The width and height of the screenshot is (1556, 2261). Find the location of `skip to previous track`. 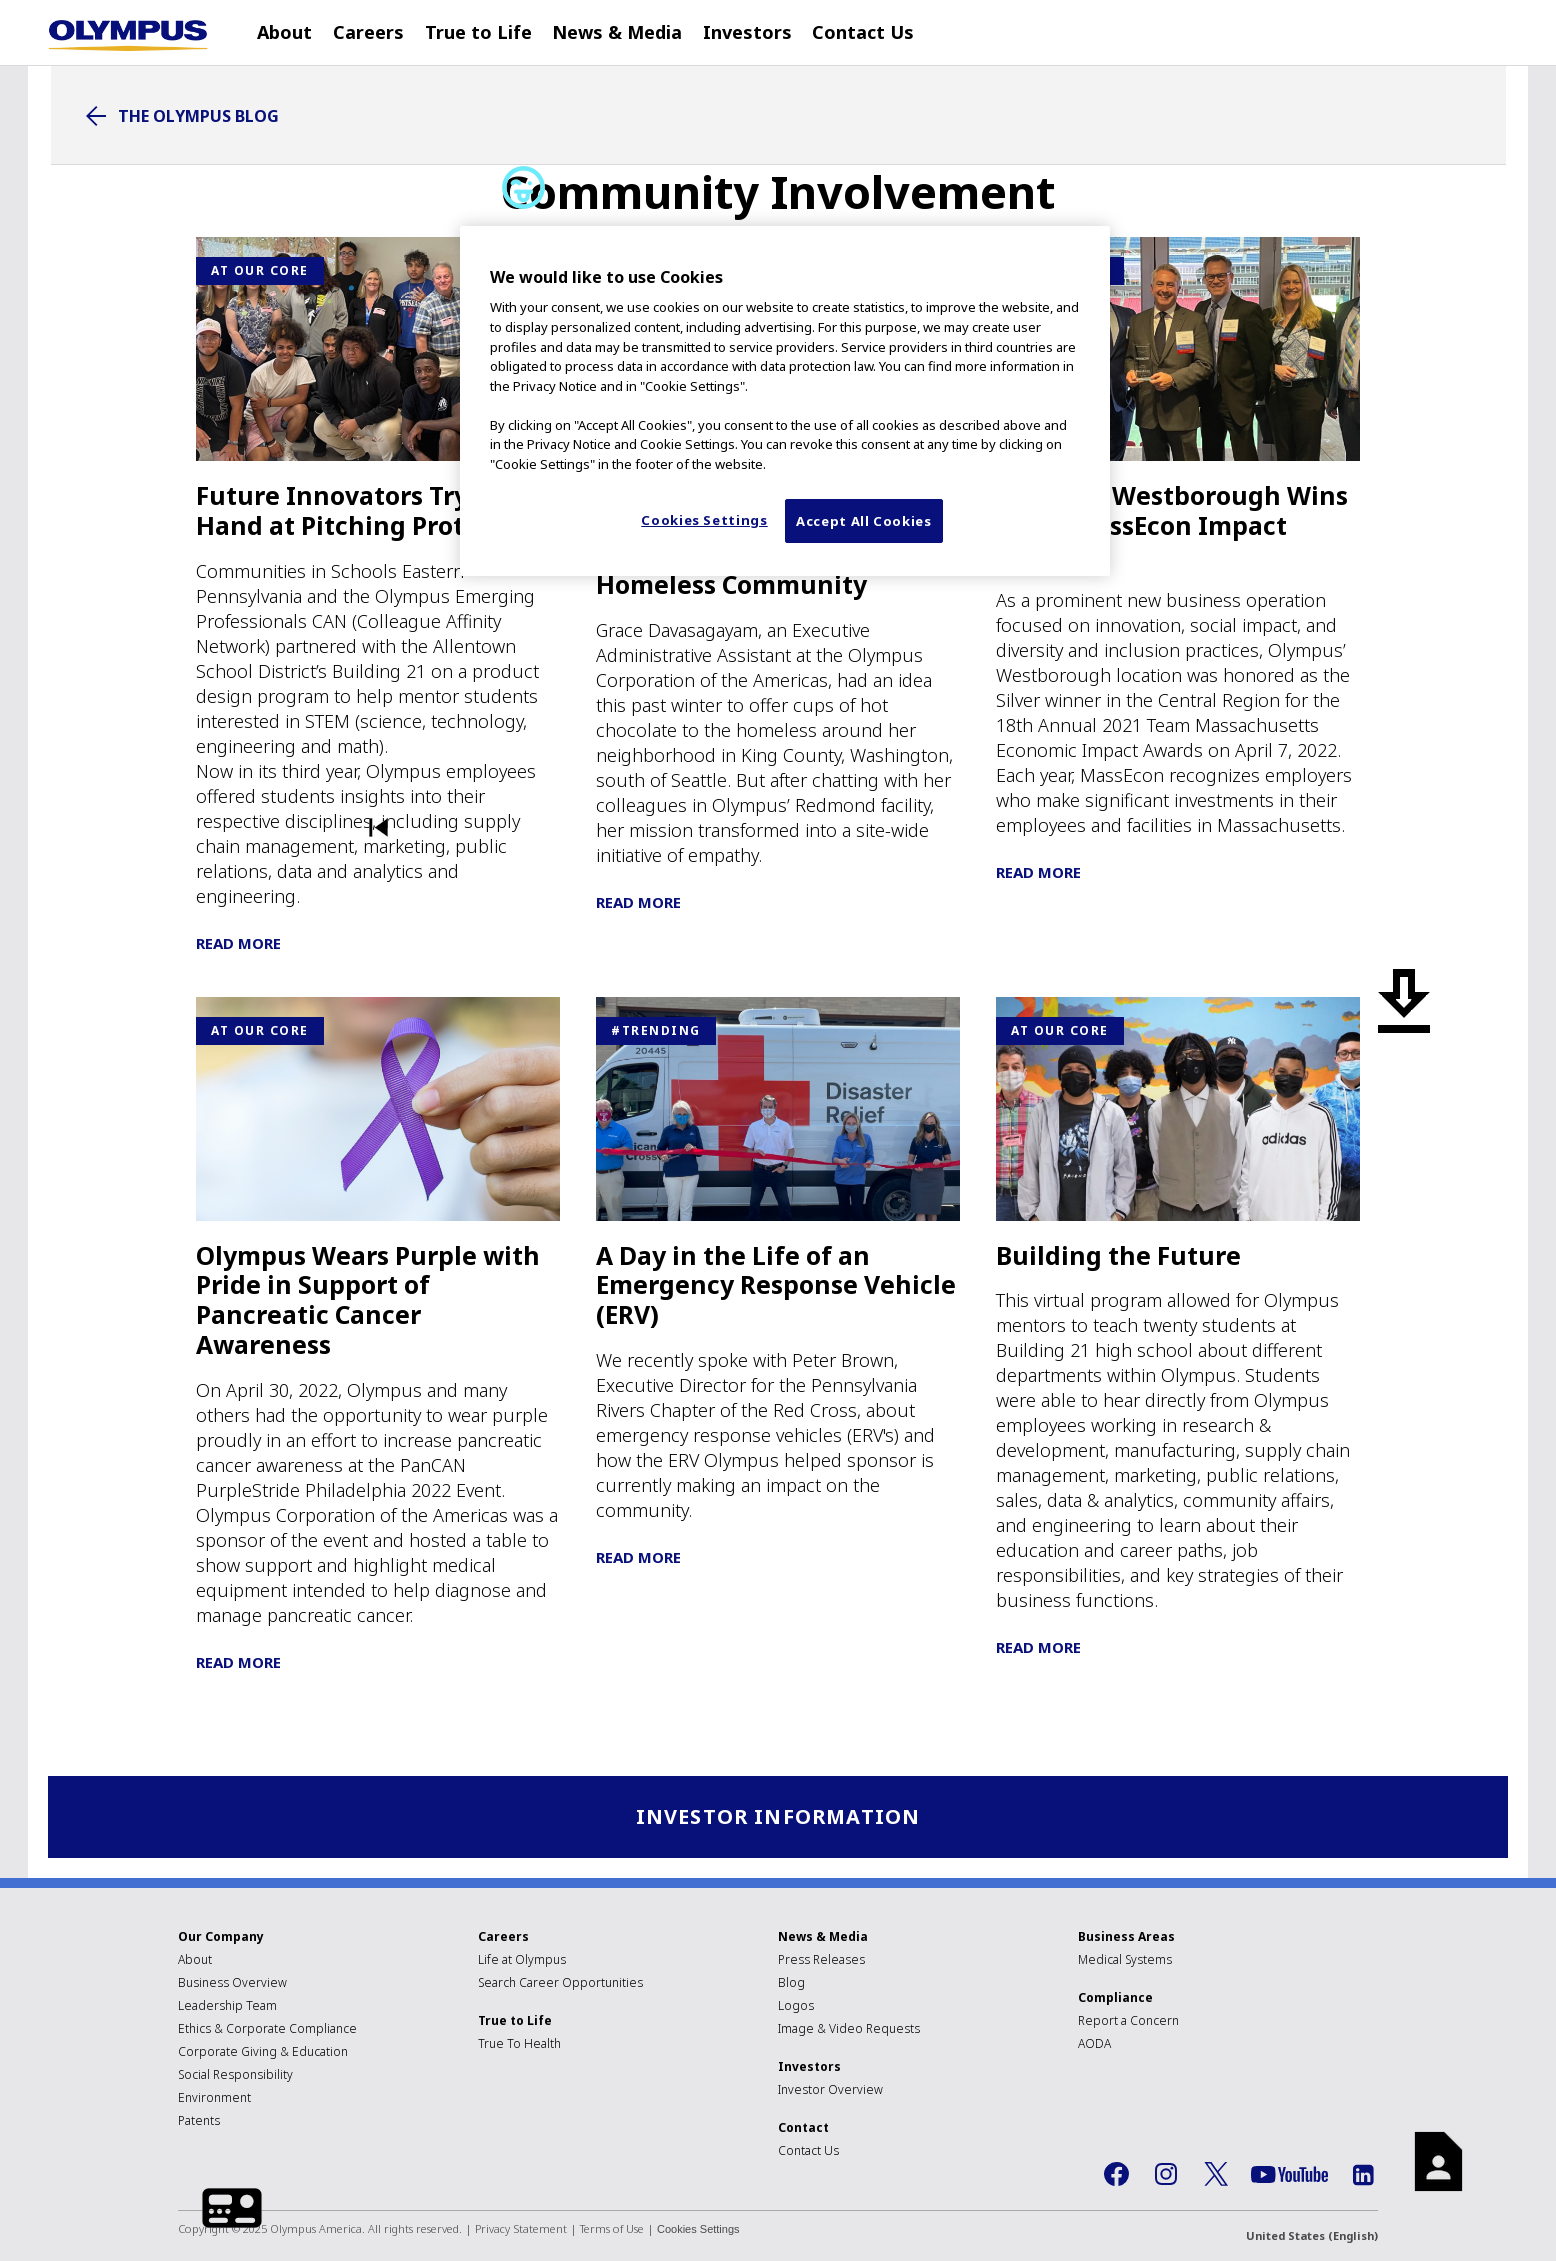

skip to previous track is located at coordinates (378, 827).